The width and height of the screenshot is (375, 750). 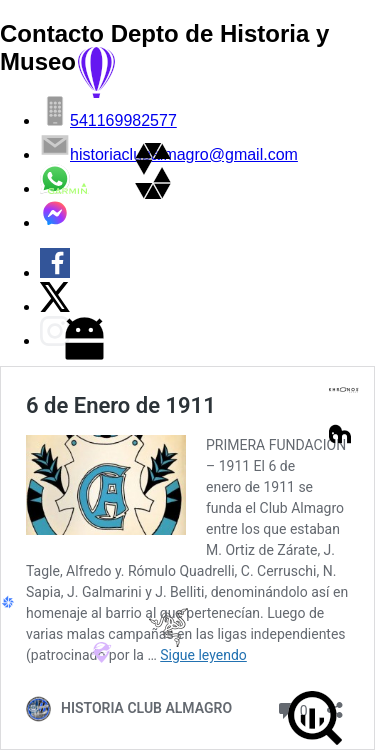 I want to click on open organic maps app, so click(x=101, y=652).